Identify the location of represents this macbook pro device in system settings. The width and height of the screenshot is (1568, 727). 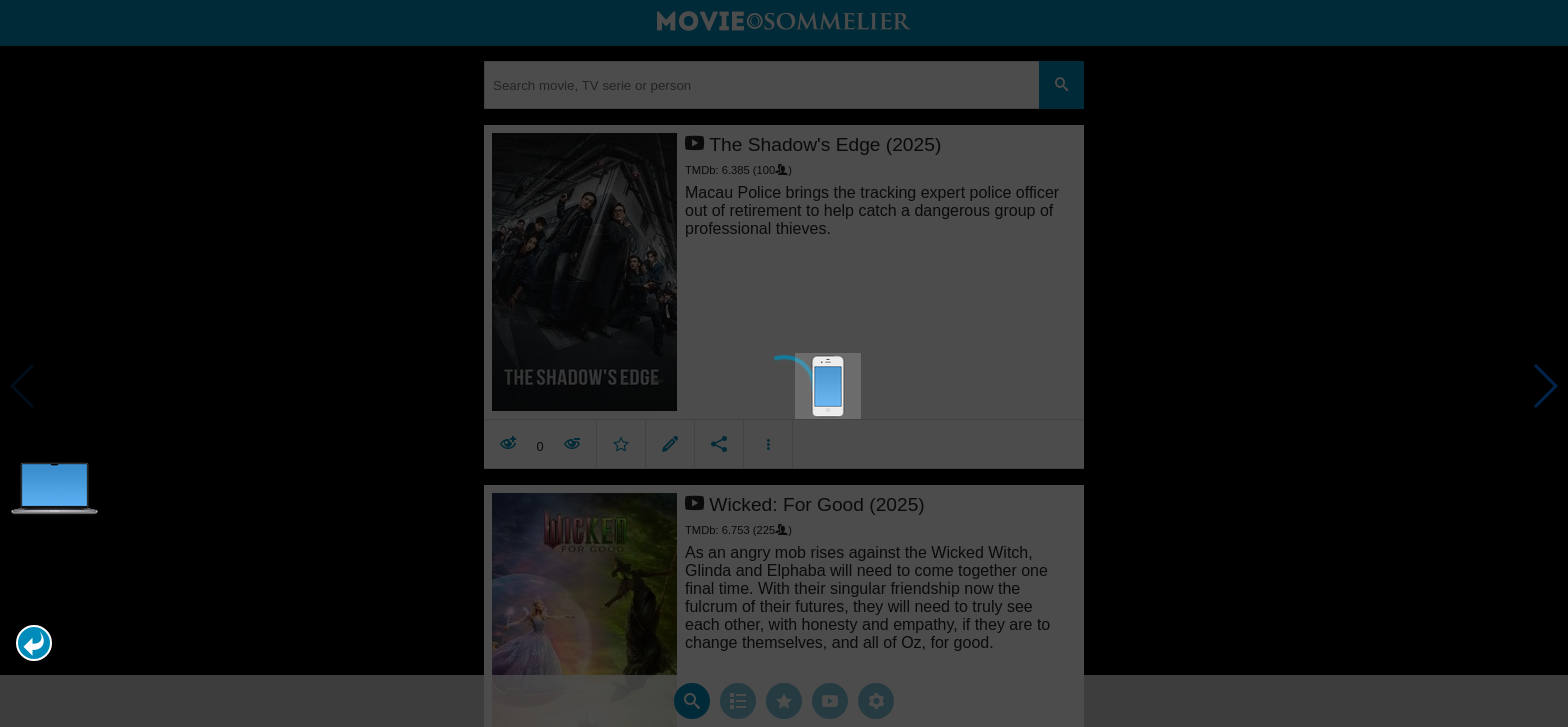
(54, 485).